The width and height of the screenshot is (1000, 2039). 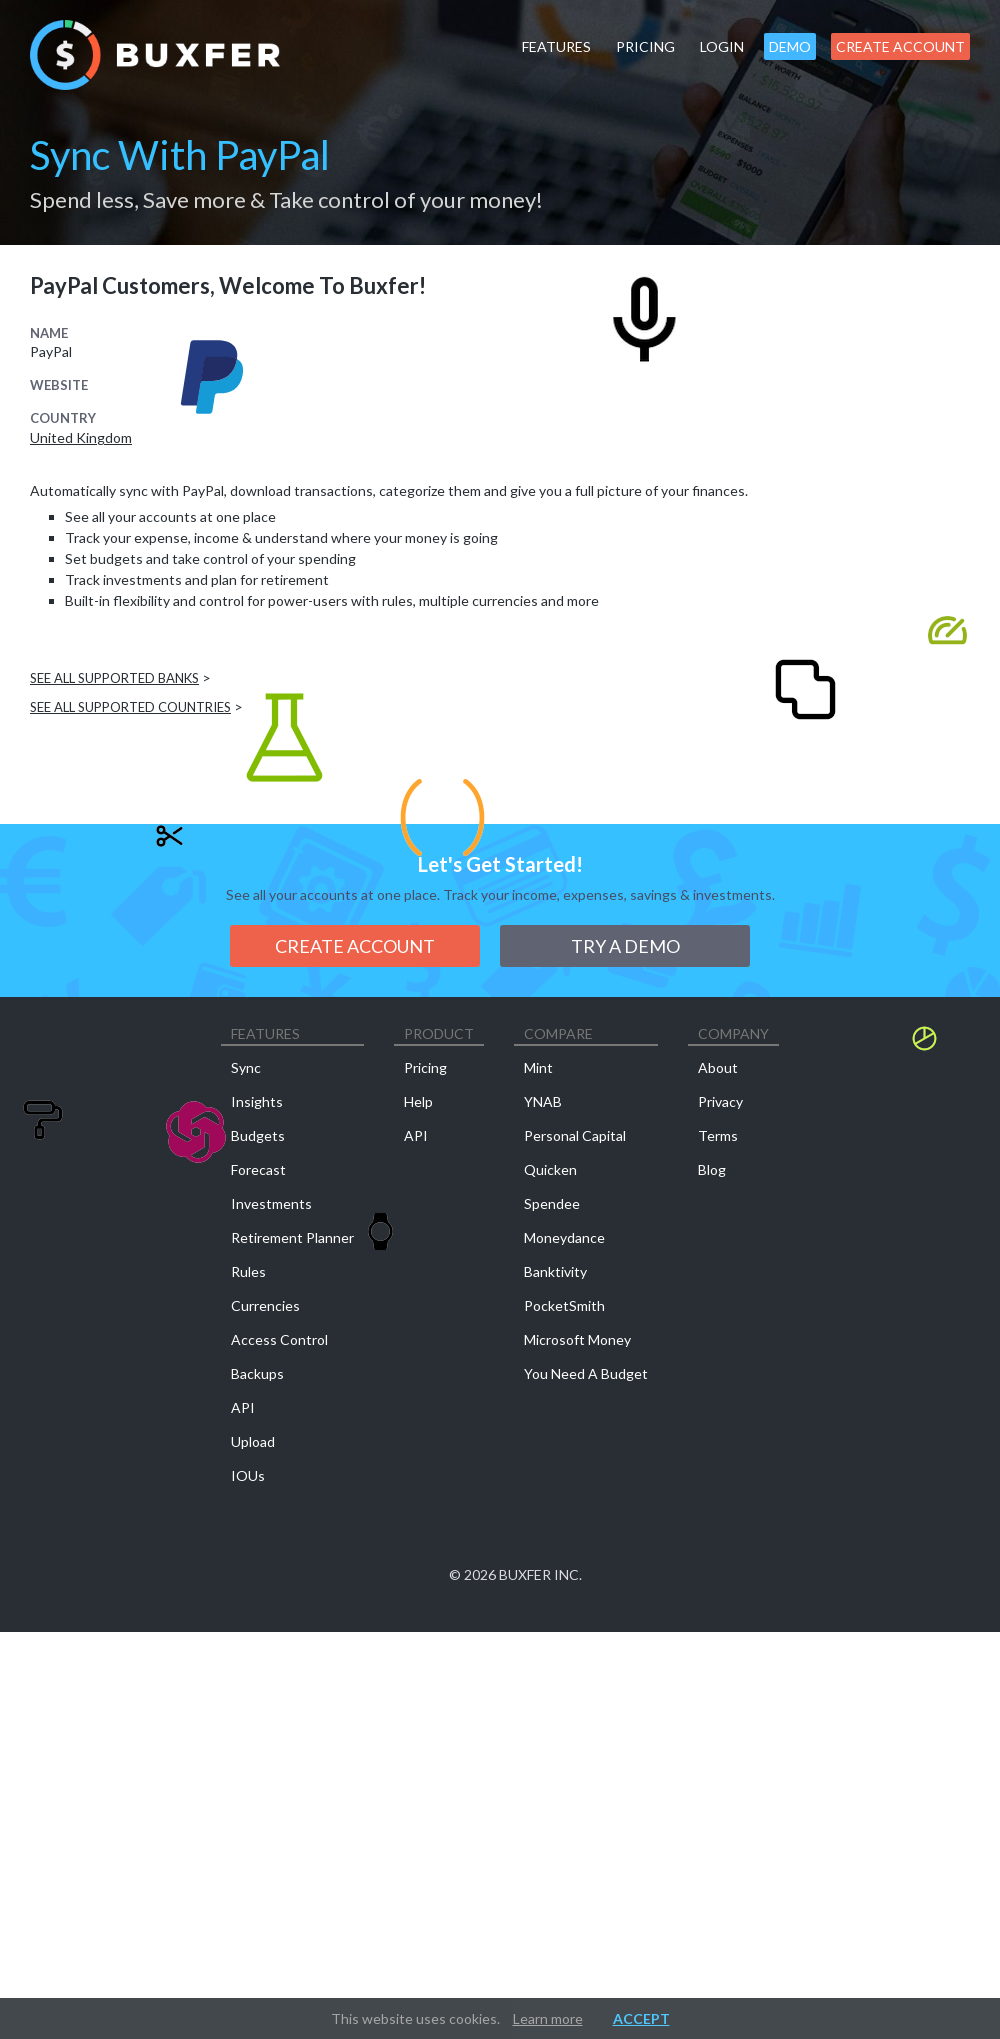 I want to click on view analytics or statistics breakdown, so click(x=924, y=1038).